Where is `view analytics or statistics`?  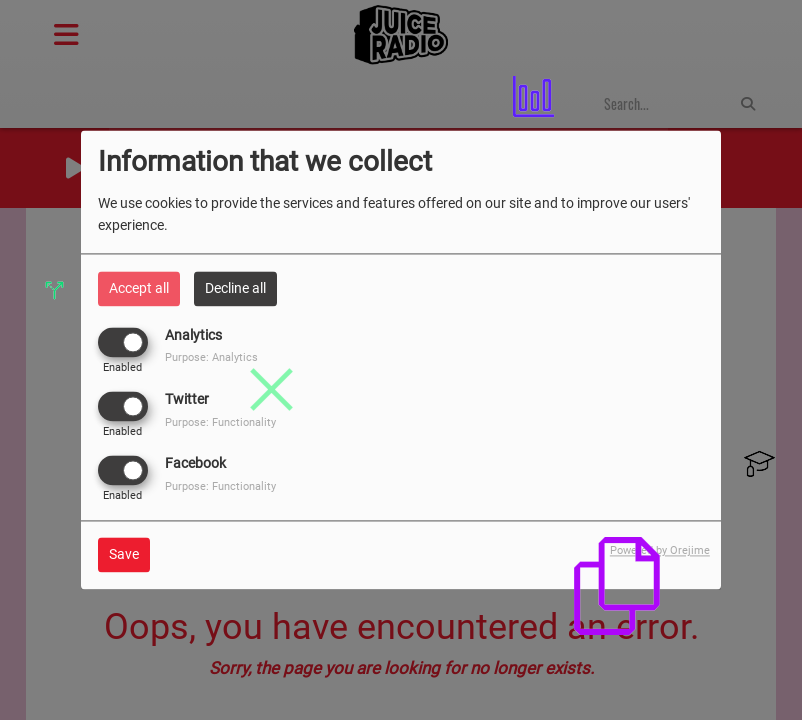 view analytics or statistics is located at coordinates (533, 99).